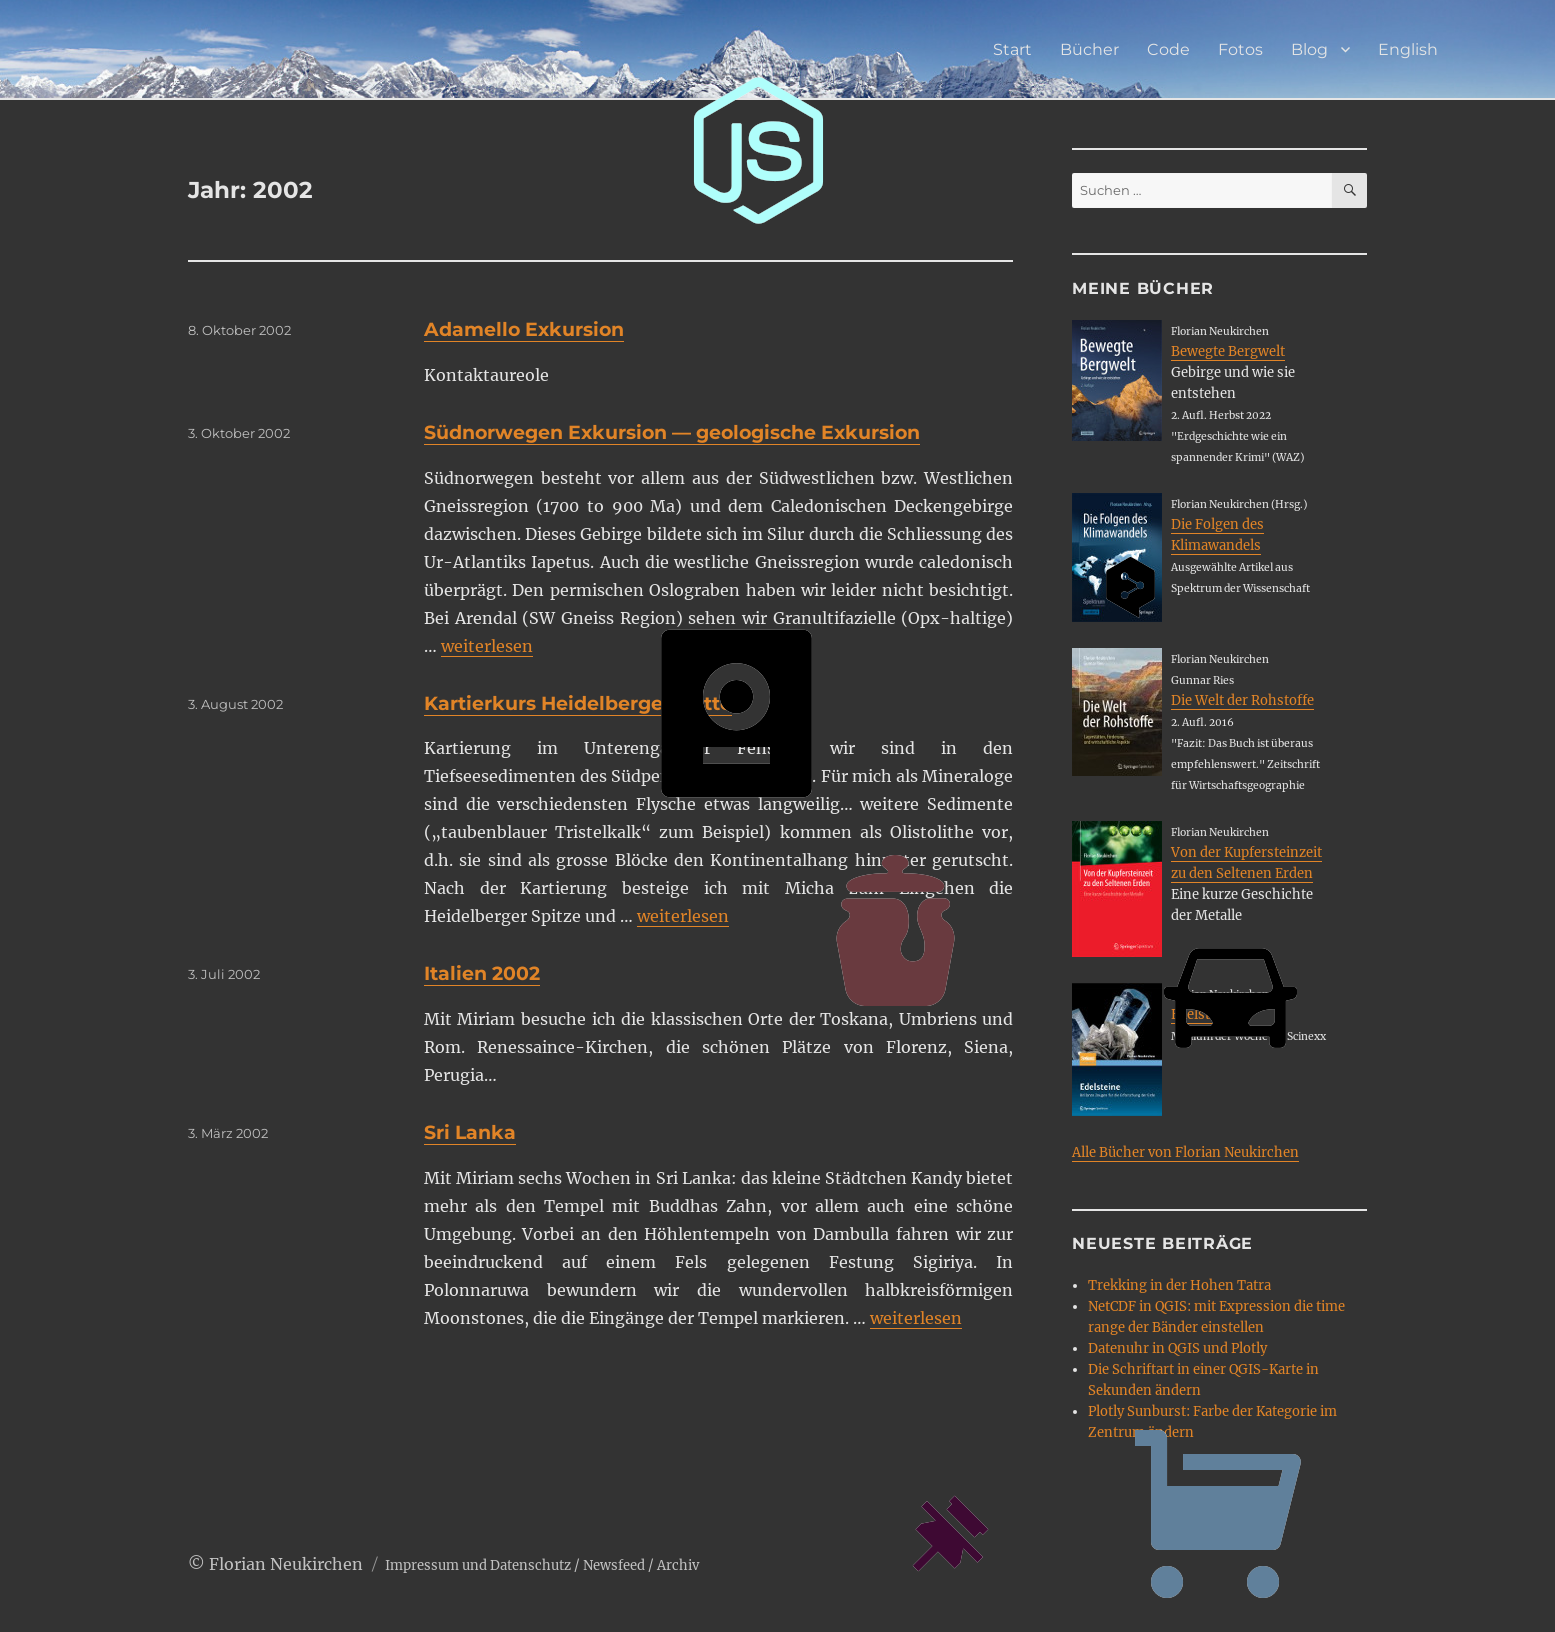  Describe the element at coordinates (1215, 1510) in the screenshot. I see `view your shopping cart` at that location.